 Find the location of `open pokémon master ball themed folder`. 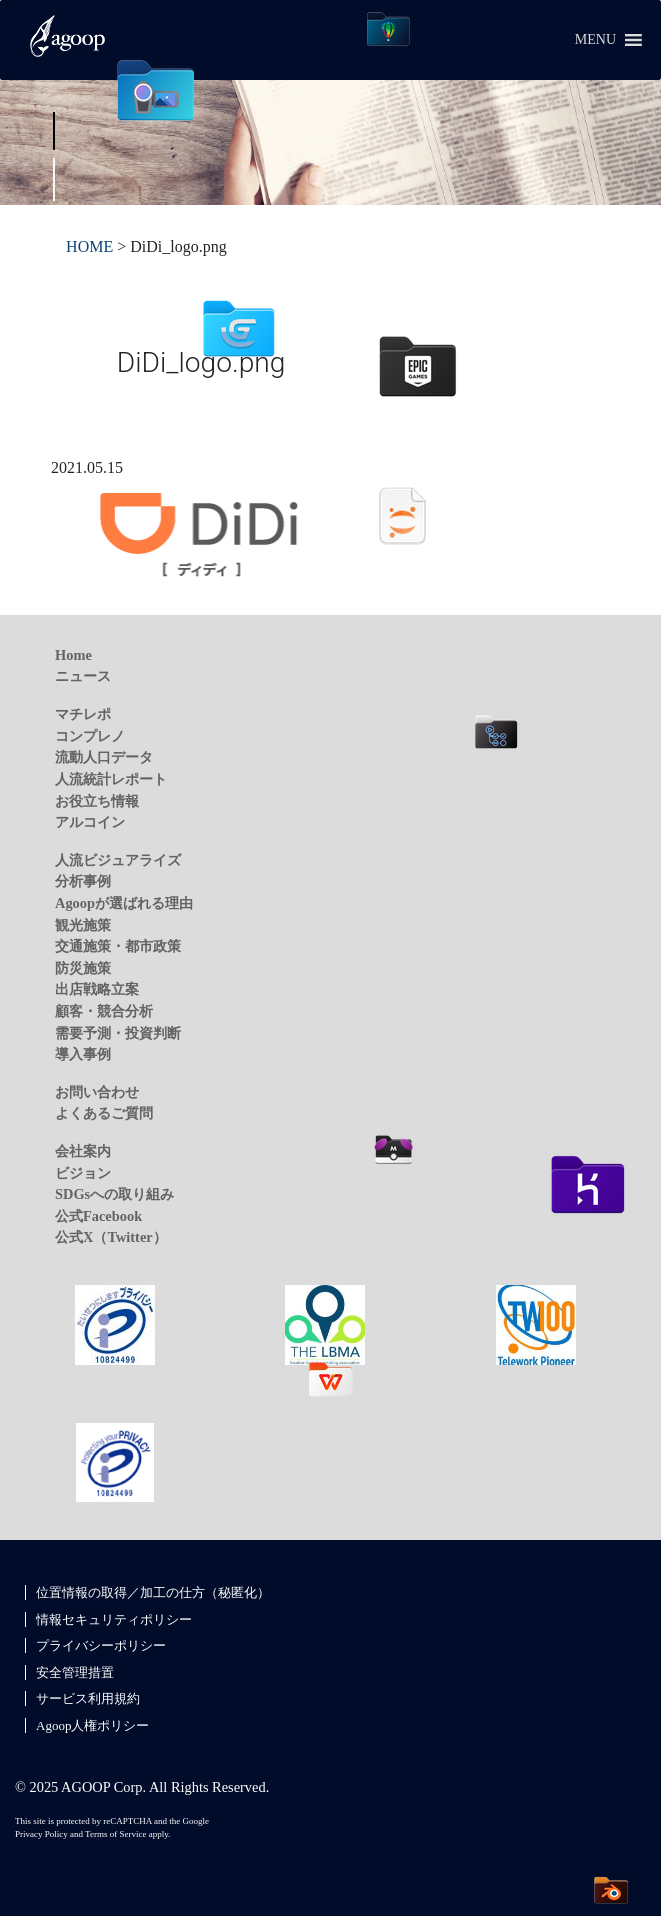

open pokémon master ball themed folder is located at coordinates (393, 1150).